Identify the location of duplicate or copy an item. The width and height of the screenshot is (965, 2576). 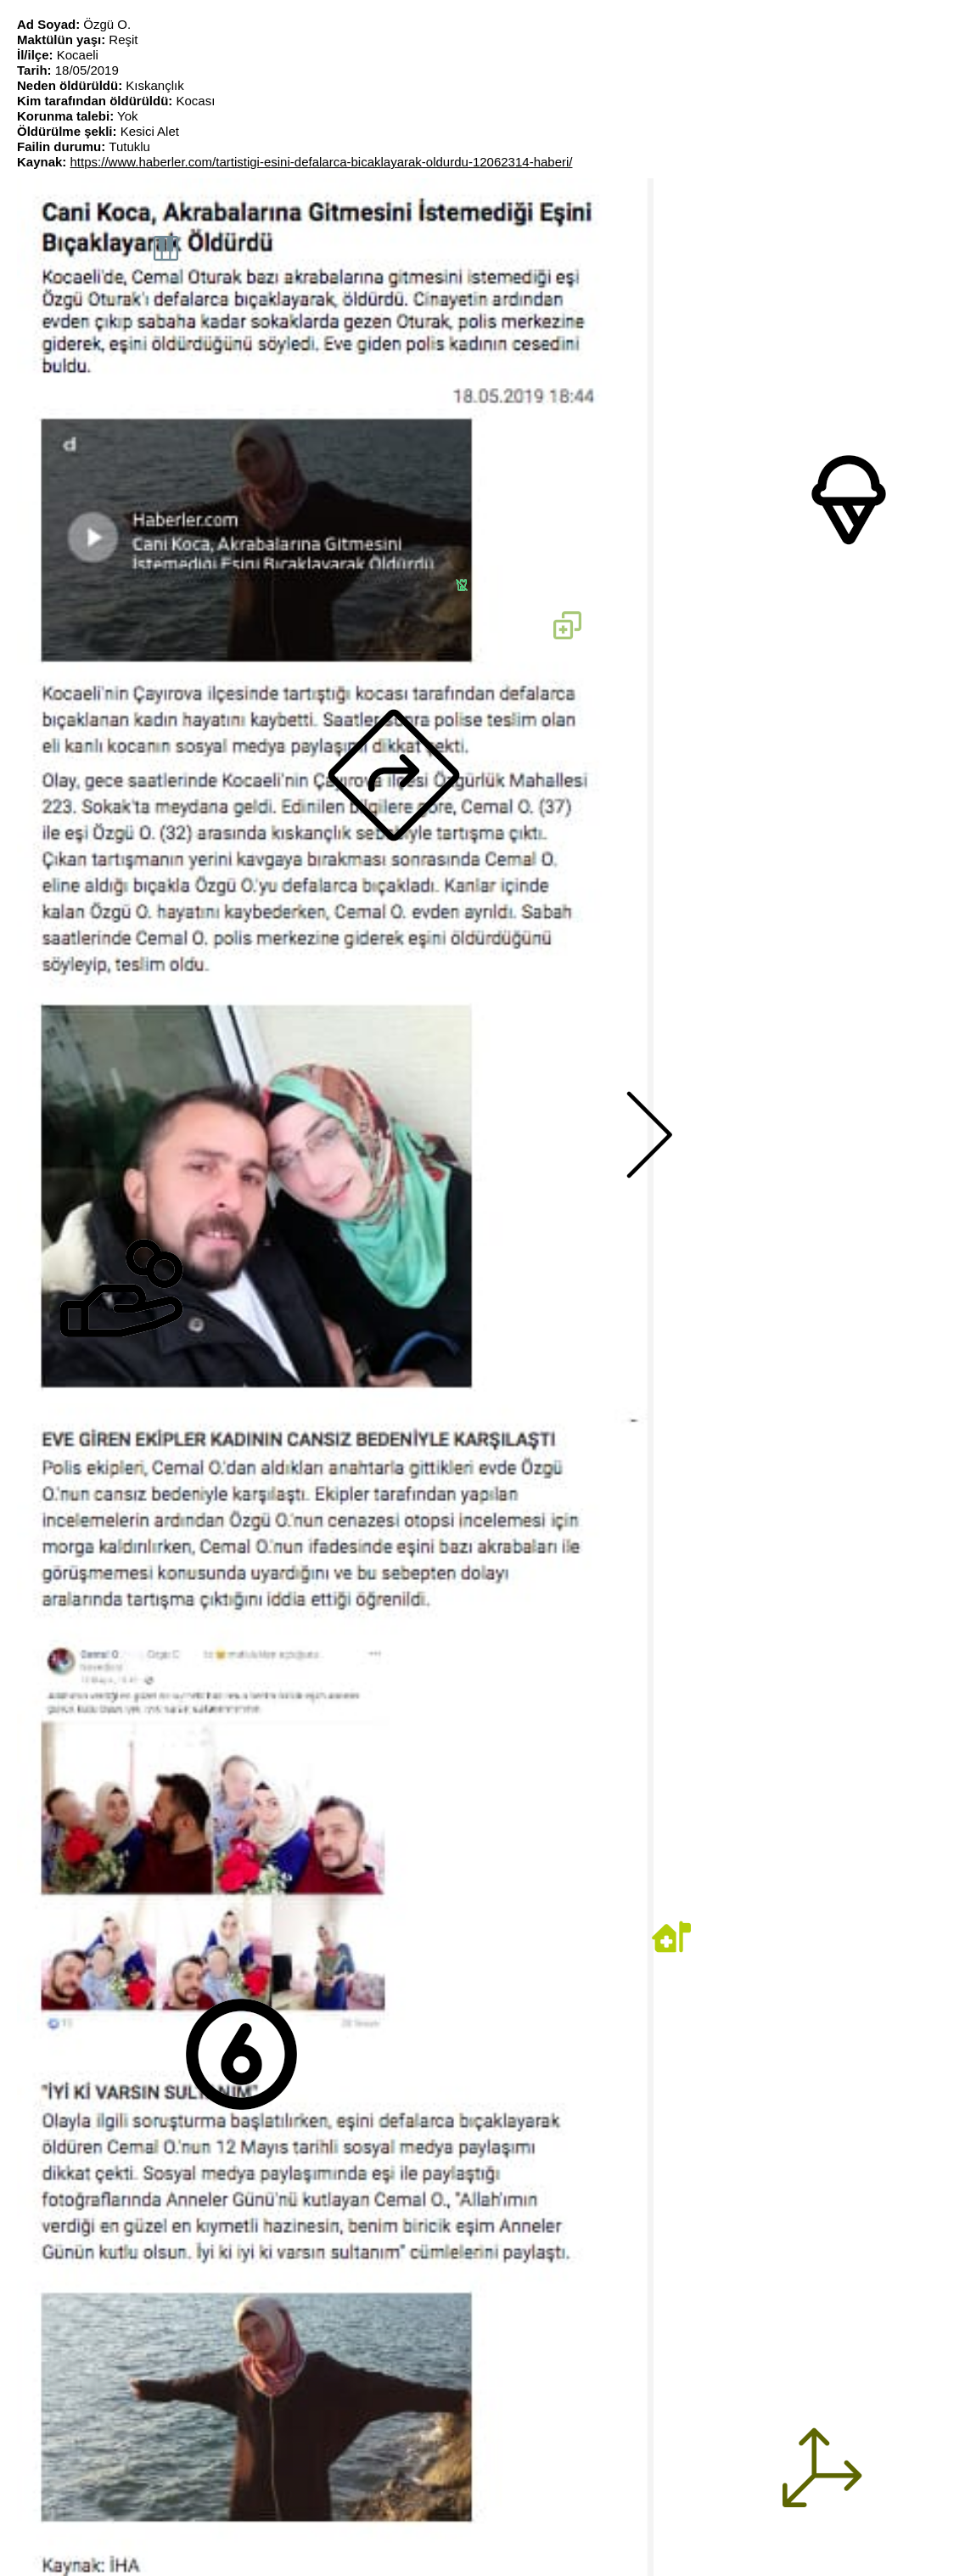
(567, 625).